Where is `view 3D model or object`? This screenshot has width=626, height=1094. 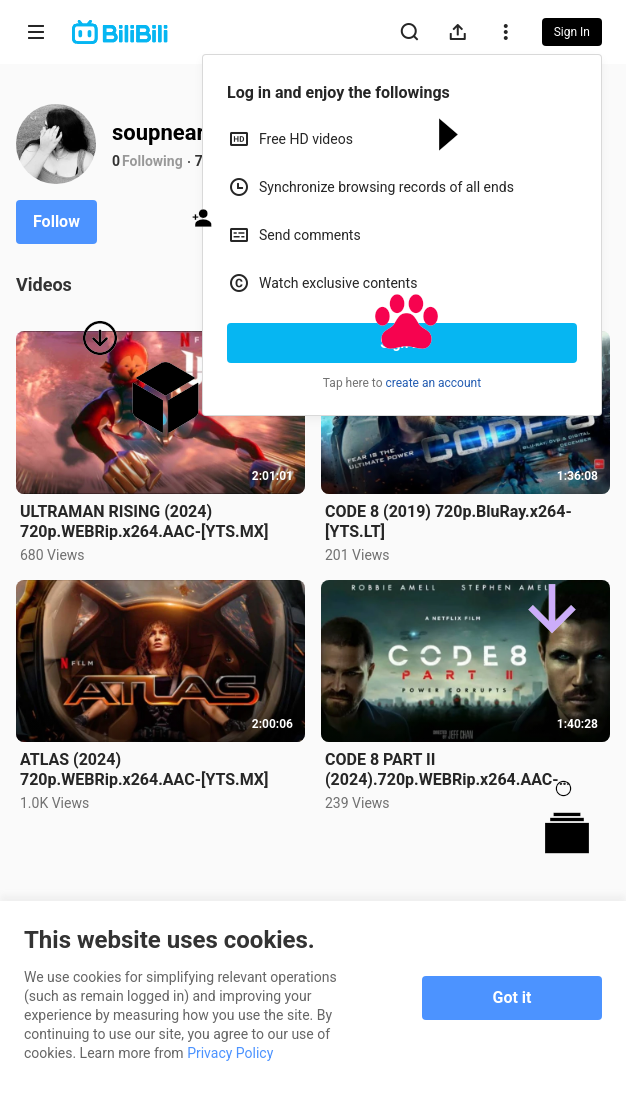 view 3D model or object is located at coordinates (165, 397).